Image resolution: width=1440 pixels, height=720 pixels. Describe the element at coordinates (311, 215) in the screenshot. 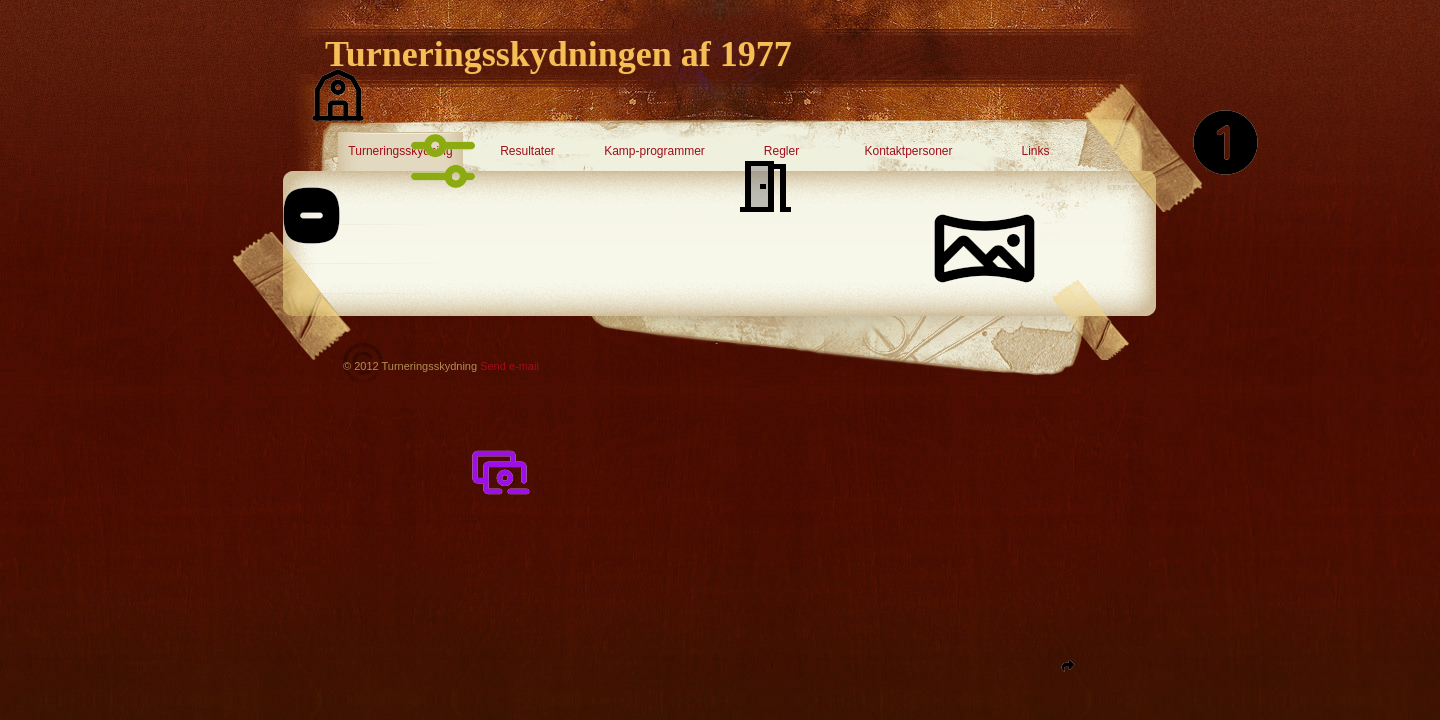

I see `remove an item from a list or collection` at that location.